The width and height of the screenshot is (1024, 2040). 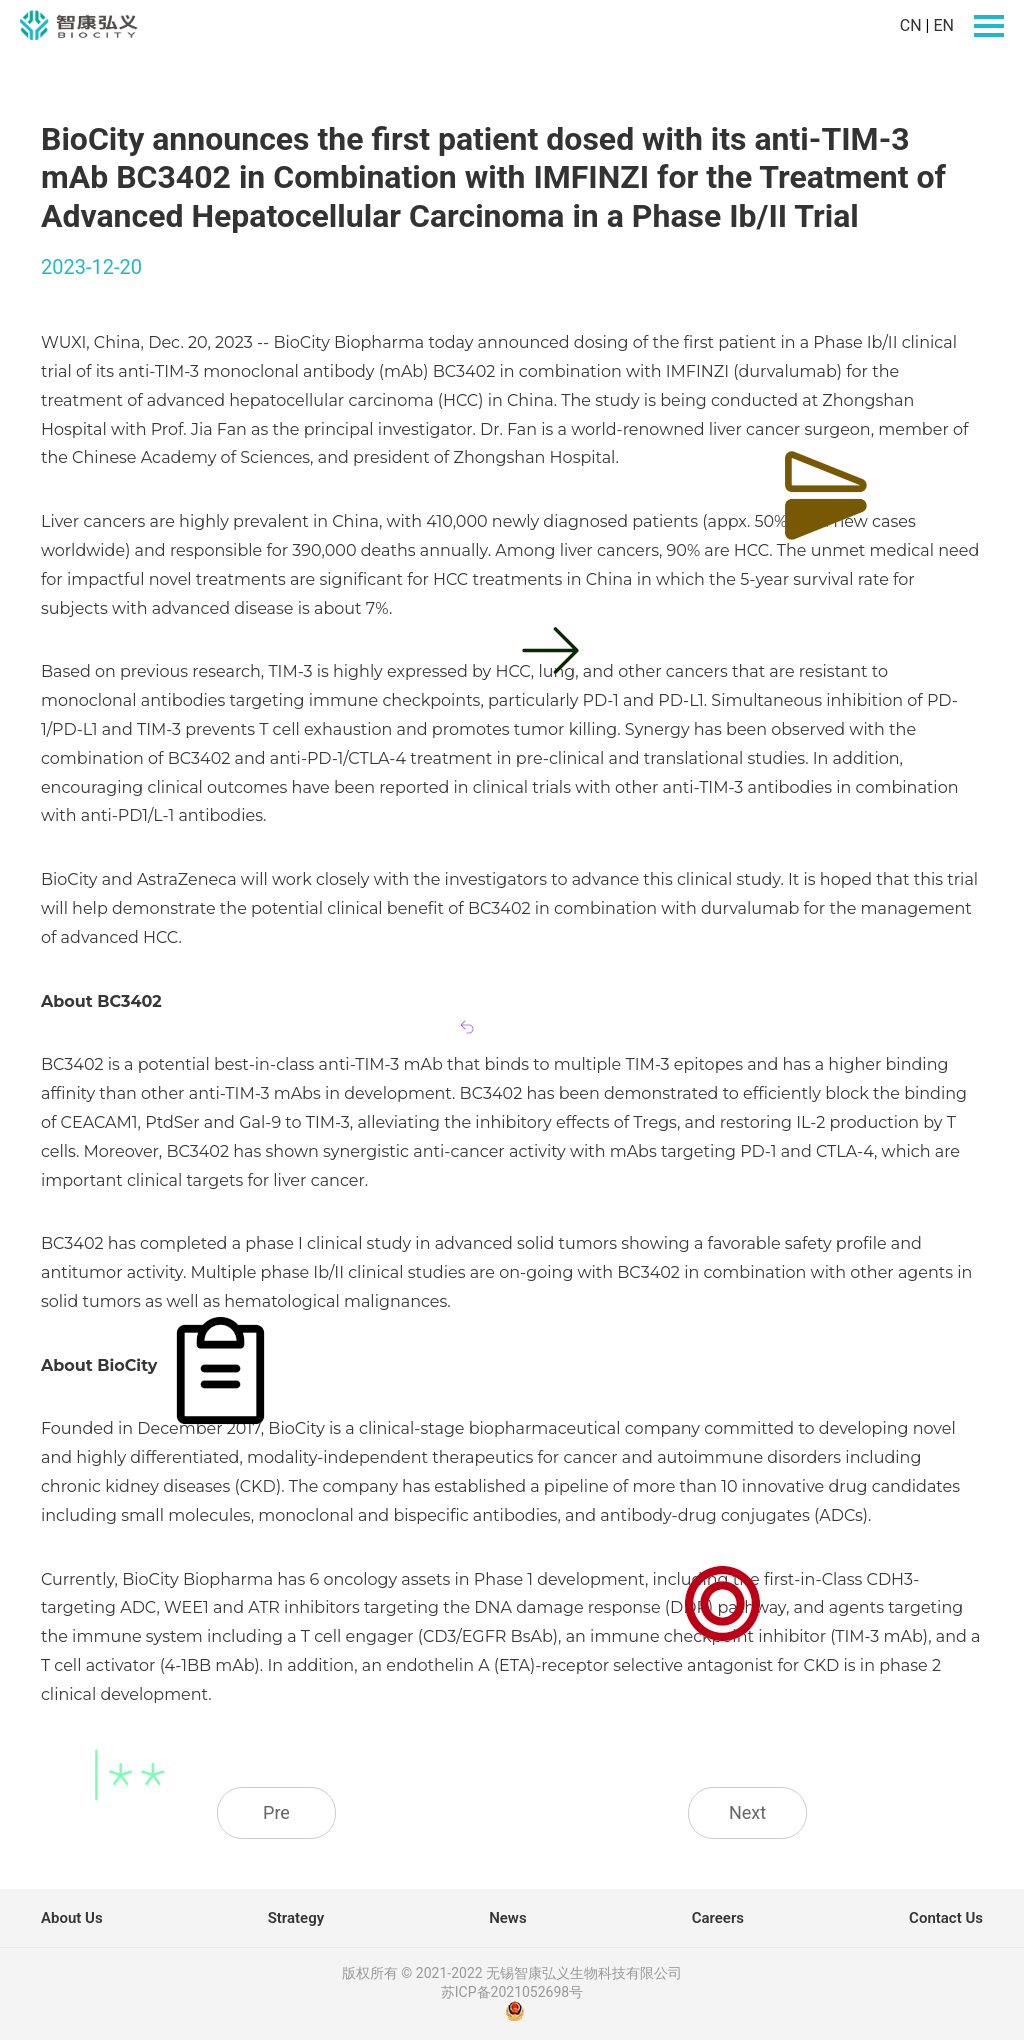 What do you see at coordinates (550, 650) in the screenshot?
I see `navigate to the next item or screen` at bounding box center [550, 650].